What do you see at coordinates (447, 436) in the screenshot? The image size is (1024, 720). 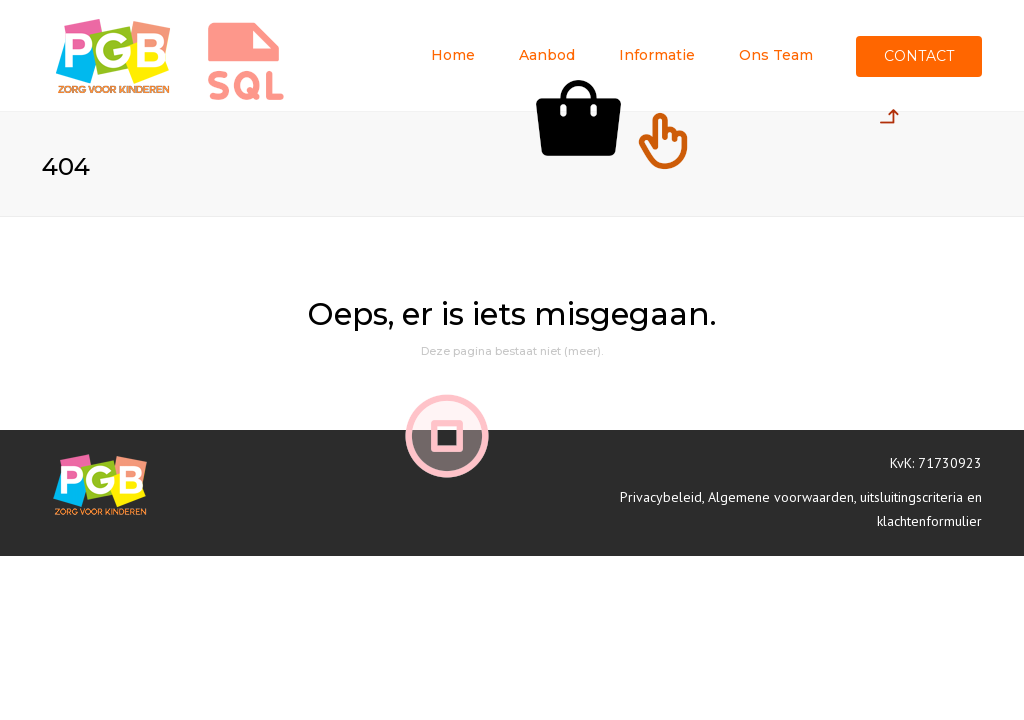 I see `stop media playback` at bounding box center [447, 436].